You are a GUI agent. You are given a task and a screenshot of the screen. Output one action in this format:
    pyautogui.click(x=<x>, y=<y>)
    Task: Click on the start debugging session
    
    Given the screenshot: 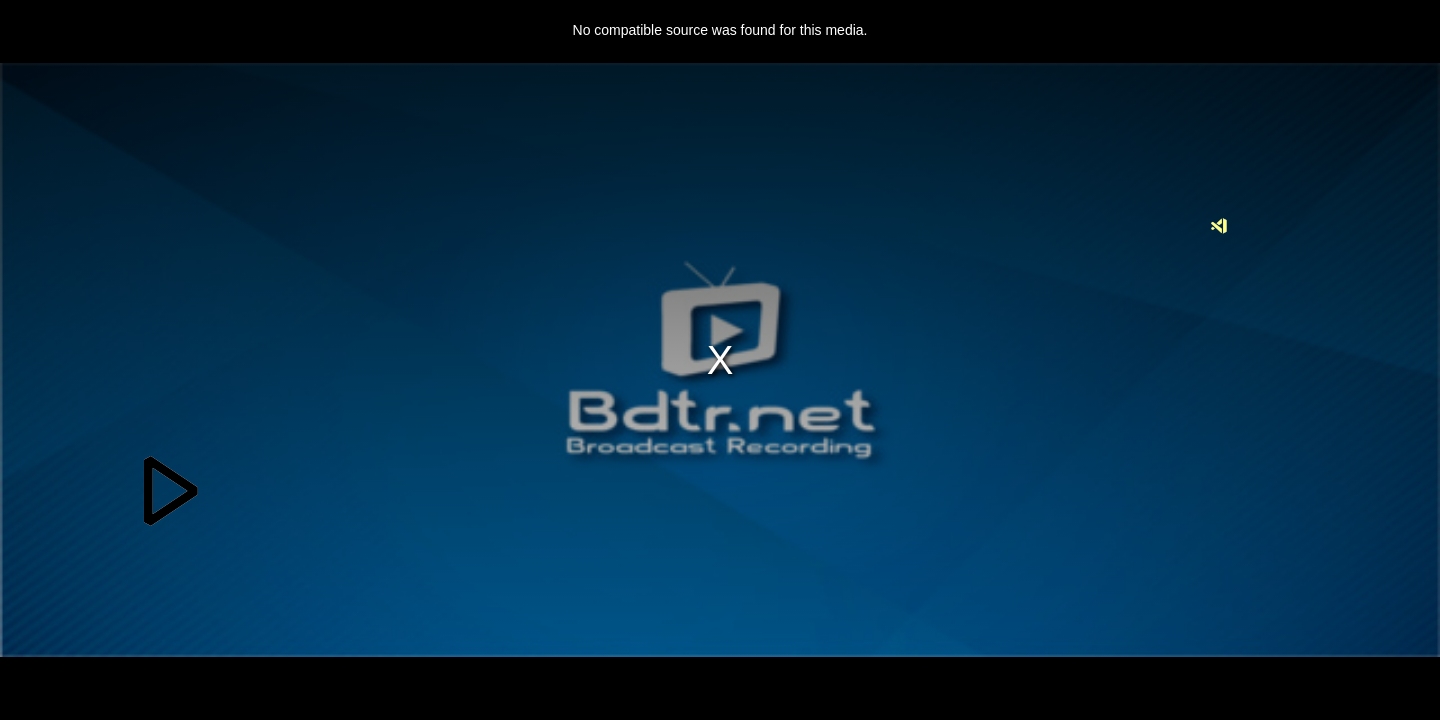 What is the action you would take?
    pyautogui.click(x=166, y=489)
    